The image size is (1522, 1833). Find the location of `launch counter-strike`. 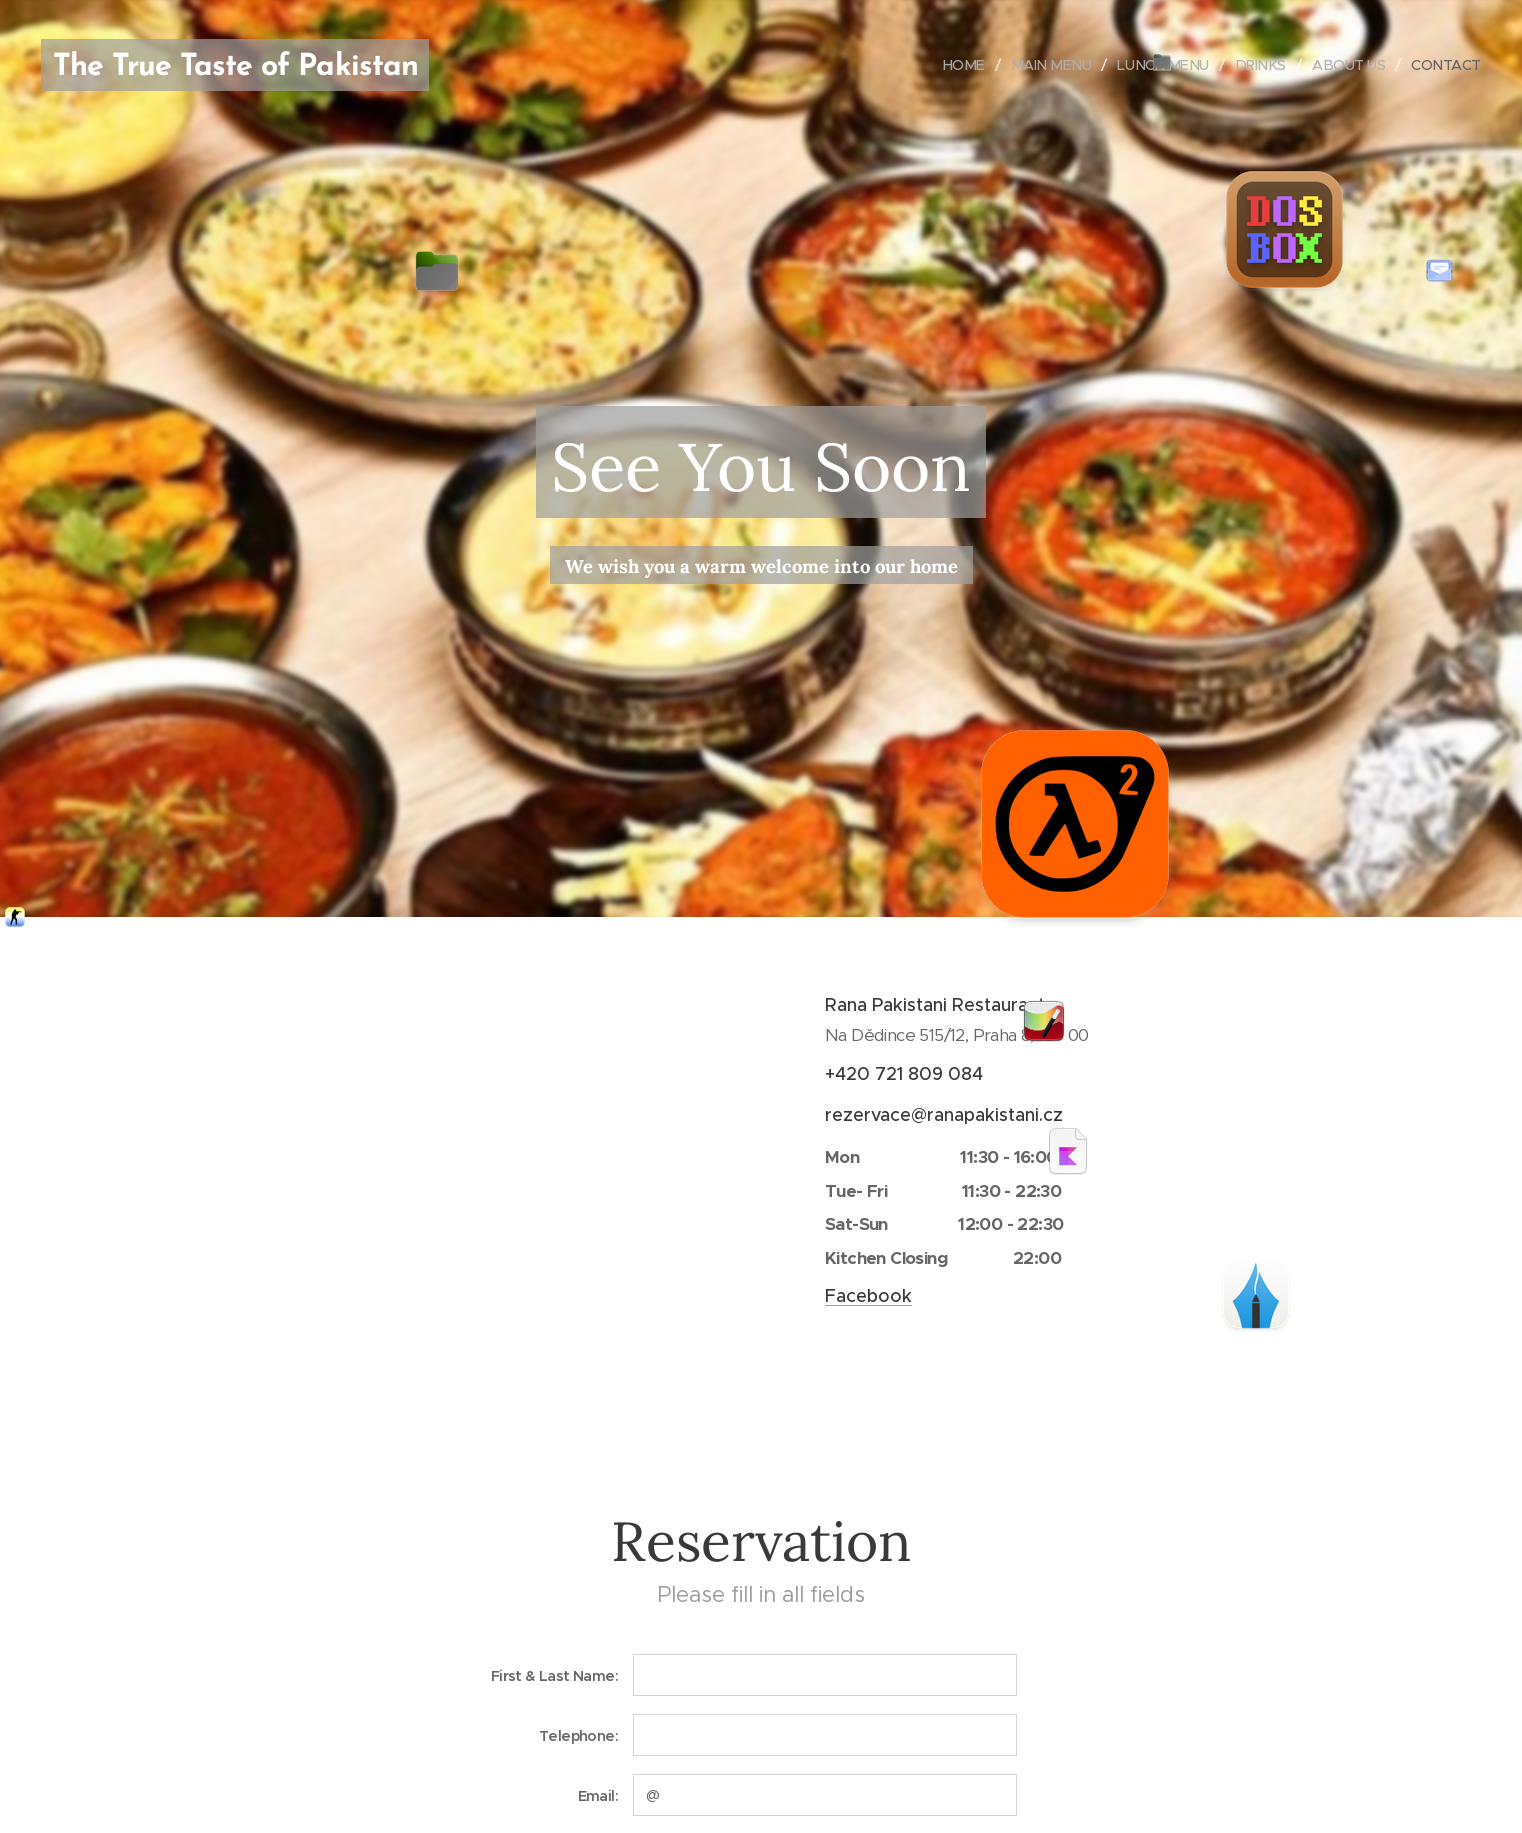

launch counter-strike is located at coordinates (15, 917).